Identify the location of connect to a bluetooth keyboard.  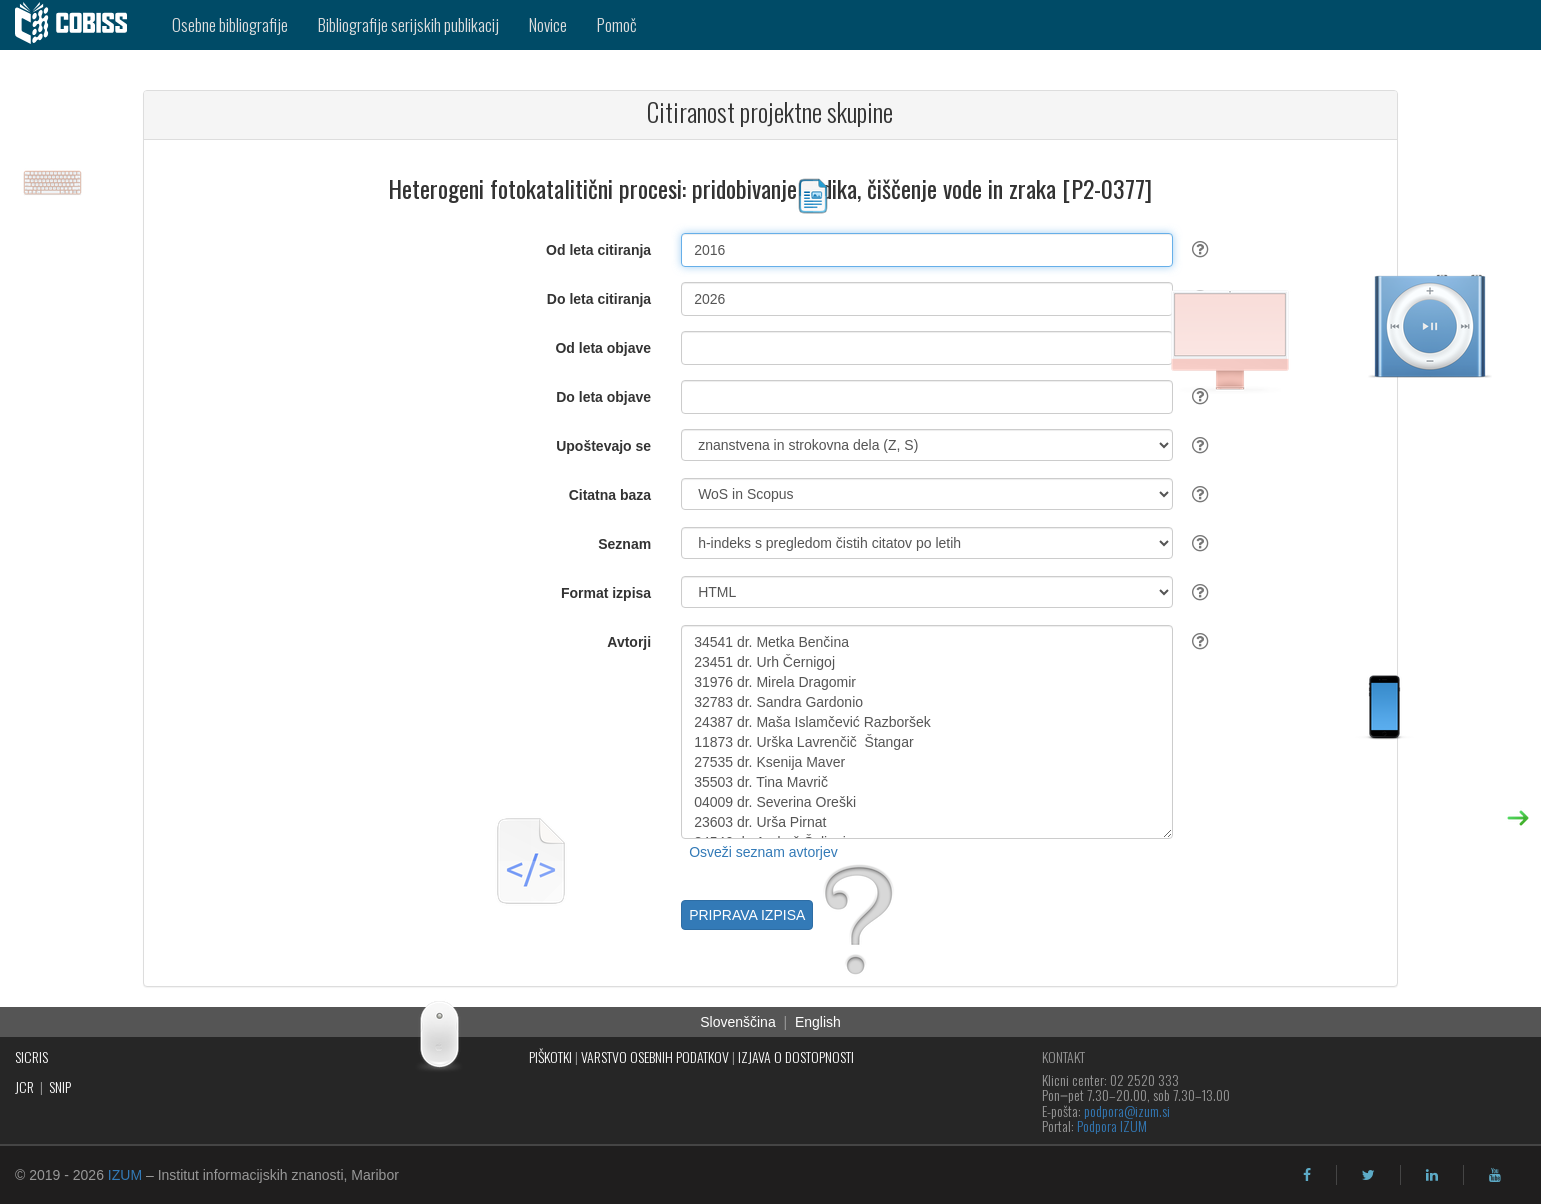
(52, 182).